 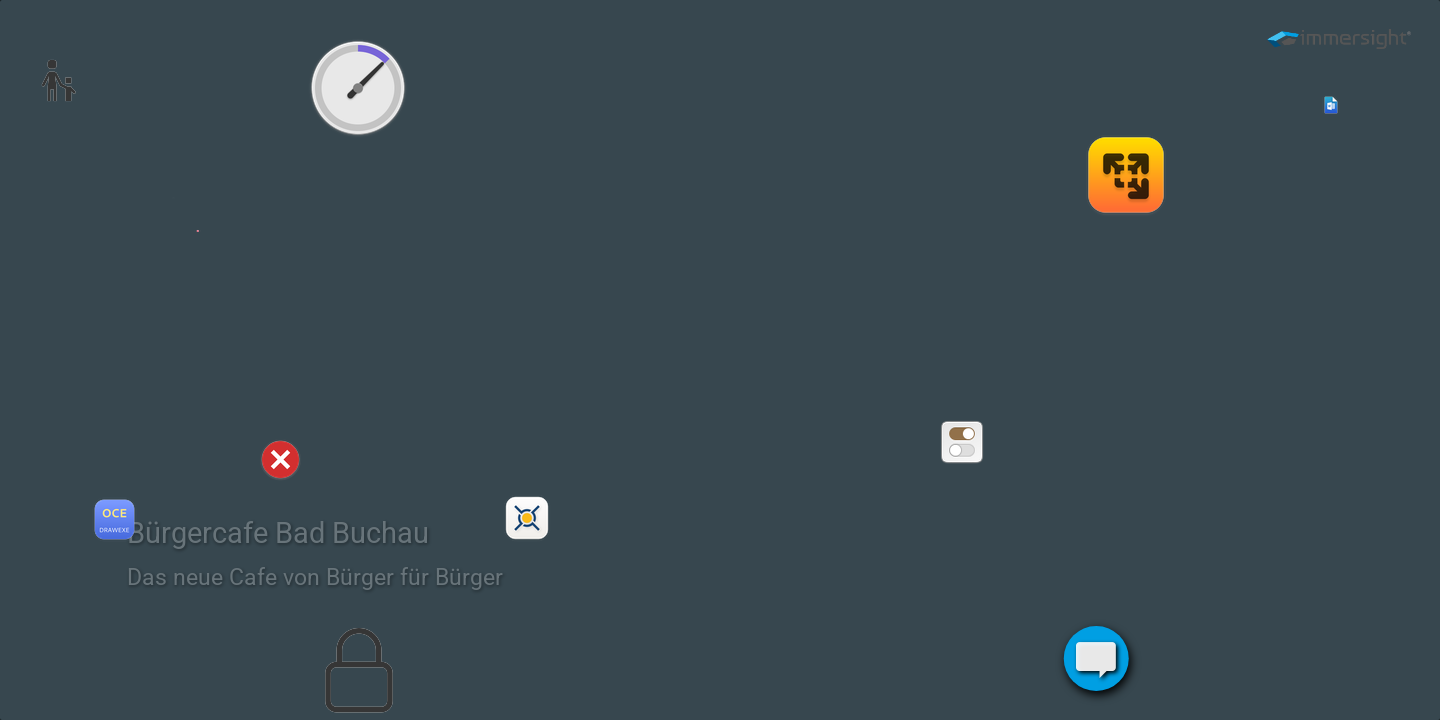 What do you see at coordinates (962, 442) in the screenshot?
I see `open gnome tweaks to customize system settings` at bounding box center [962, 442].